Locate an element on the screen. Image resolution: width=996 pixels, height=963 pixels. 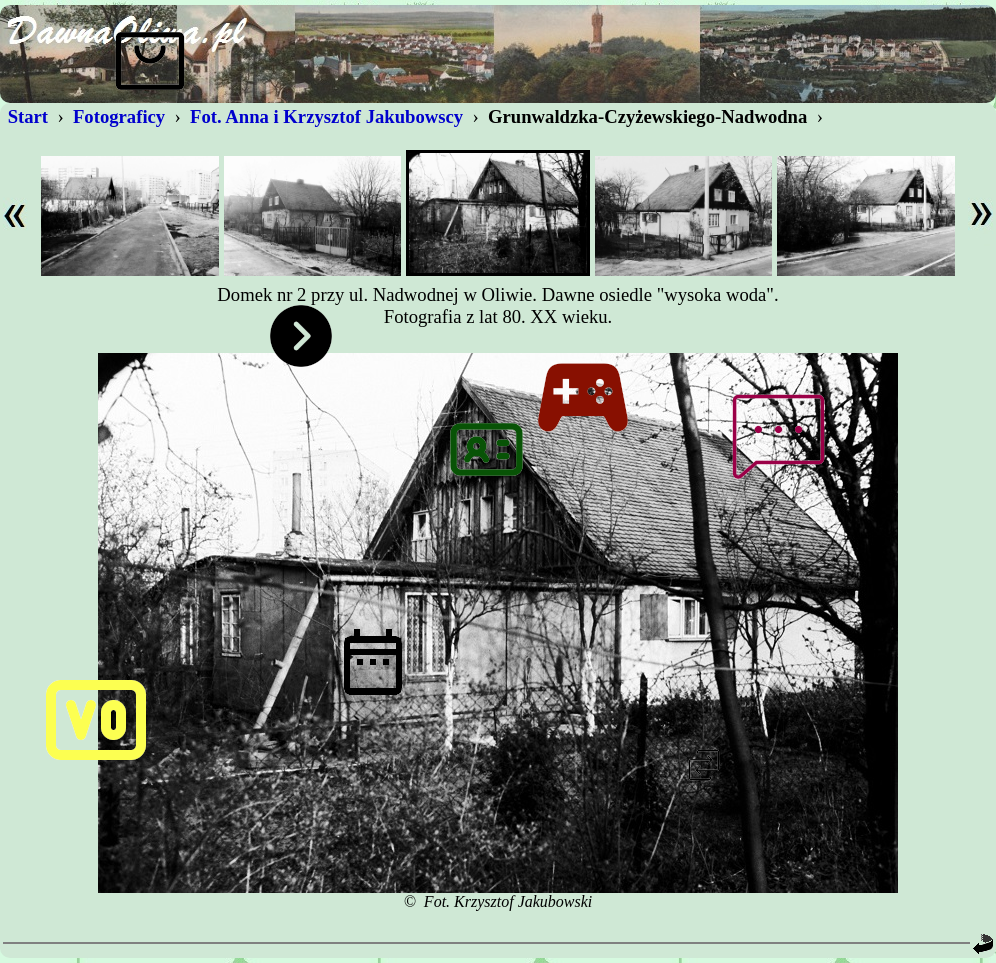
access gaming features or games library is located at coordinates (584, 397).